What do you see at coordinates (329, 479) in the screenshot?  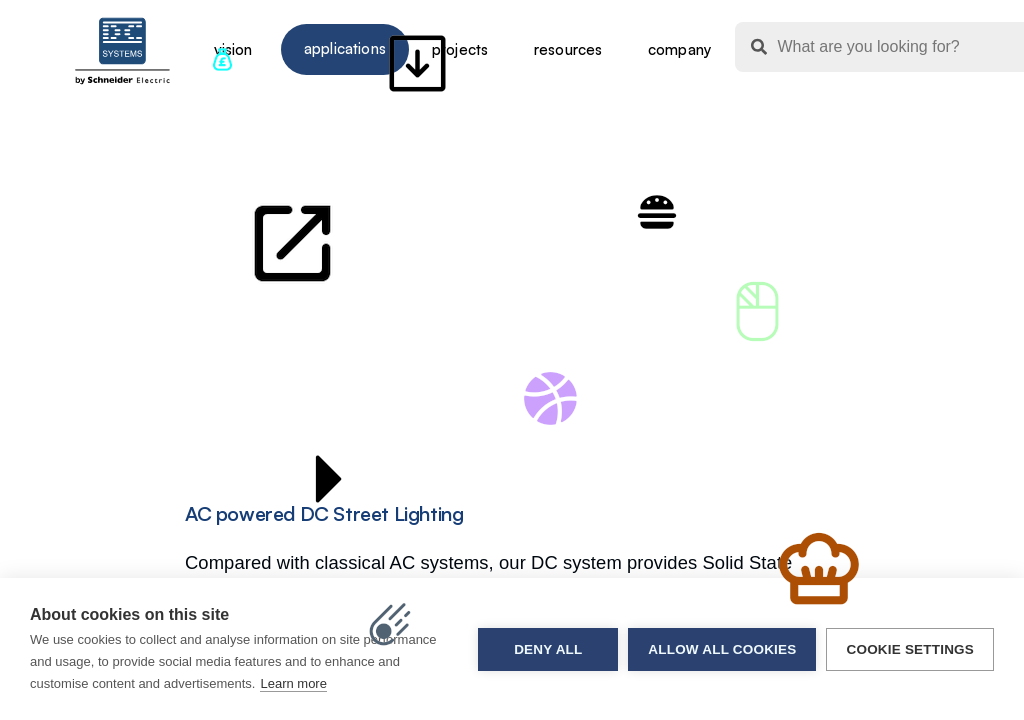 I see `play media or start playback` at bounding box center [329, 479].